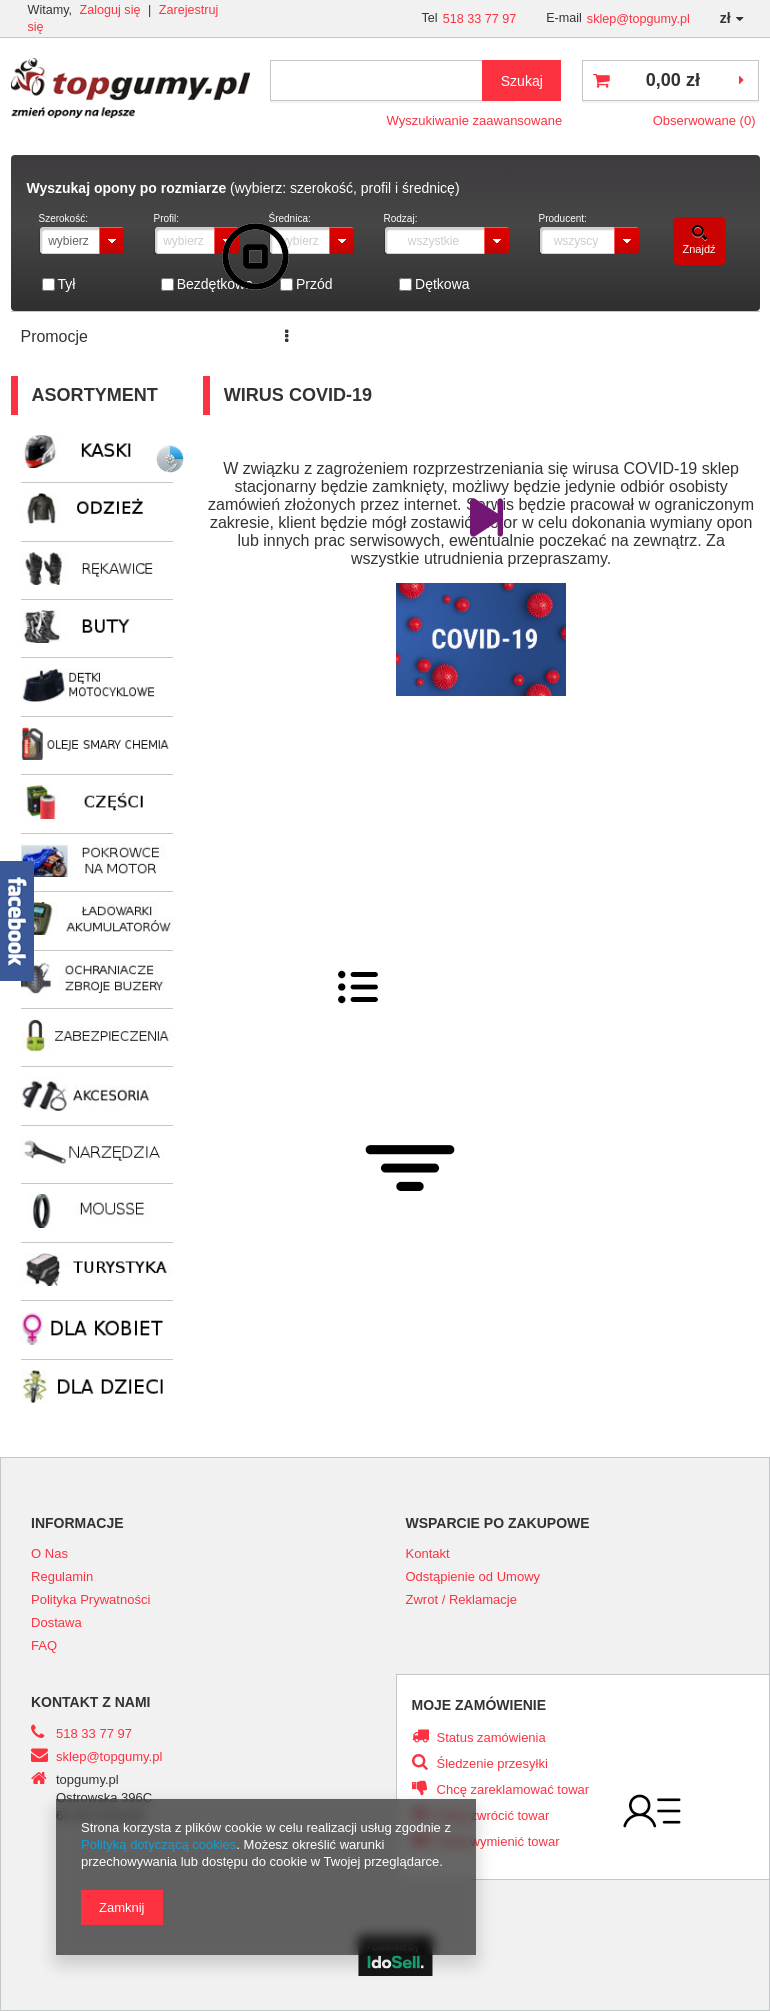 The width and height of the screenshot is (770, 2011). I want to click on view user directory or contact list, so click(651, 1811).